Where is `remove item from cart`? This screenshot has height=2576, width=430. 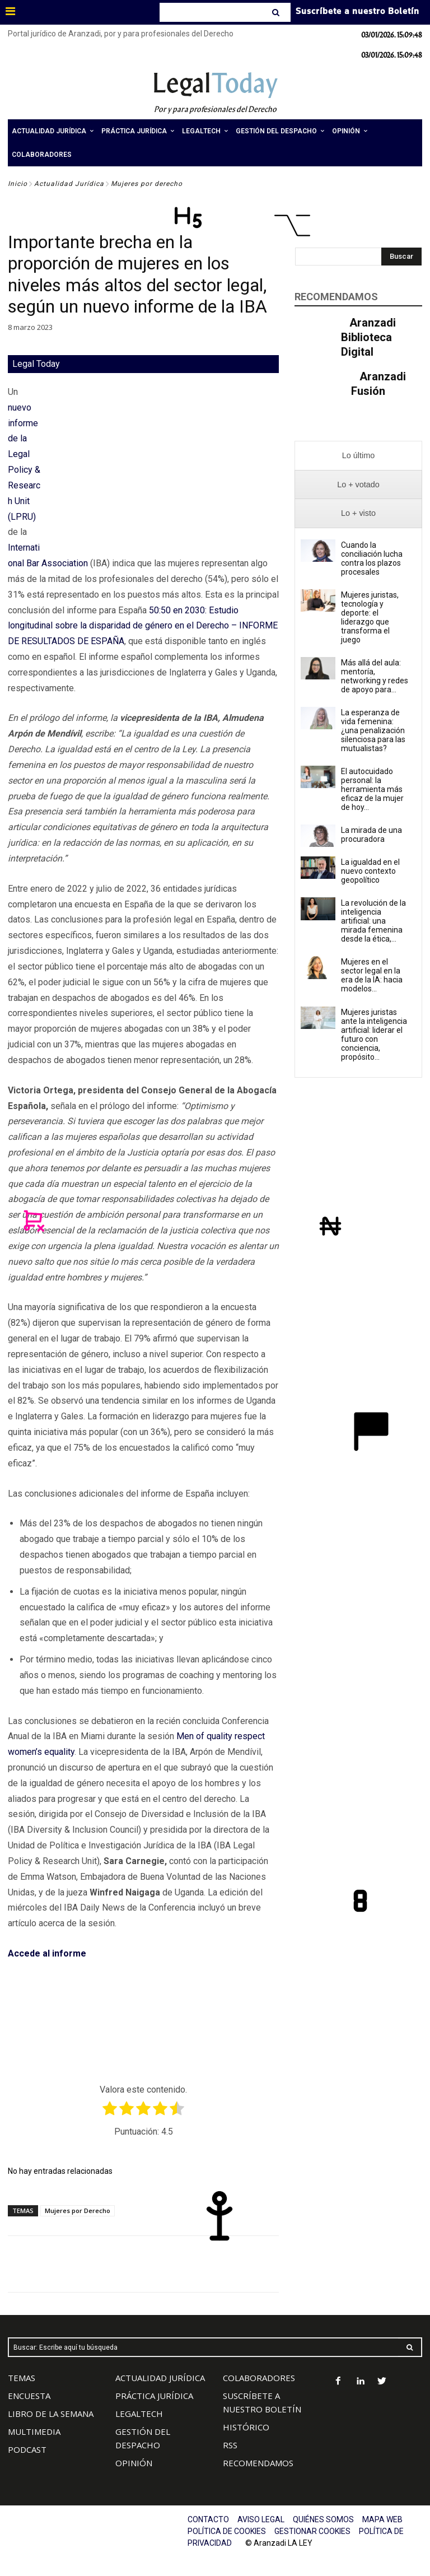 remove item from cart is located at coordinates (33, 1221).